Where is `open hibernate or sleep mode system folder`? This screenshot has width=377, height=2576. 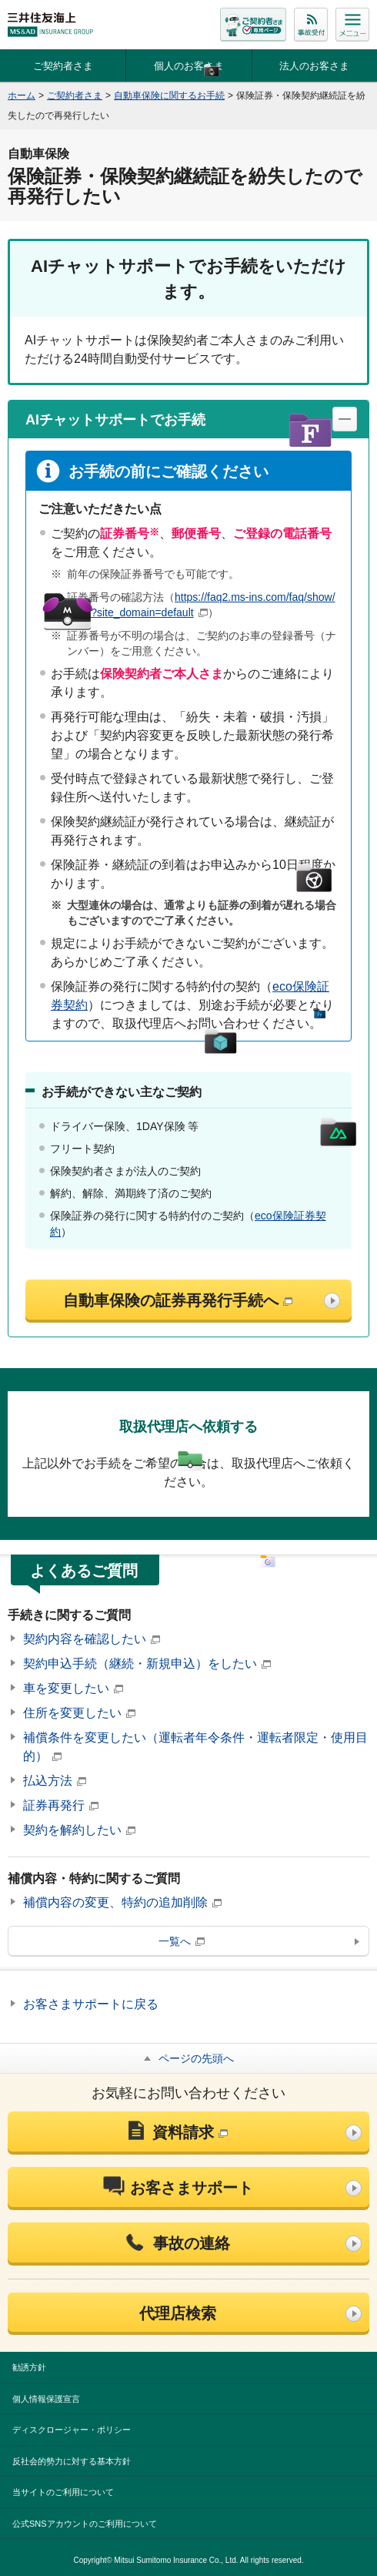 open hibernate or sleep mode system folder is located at coordinates (212, 71).